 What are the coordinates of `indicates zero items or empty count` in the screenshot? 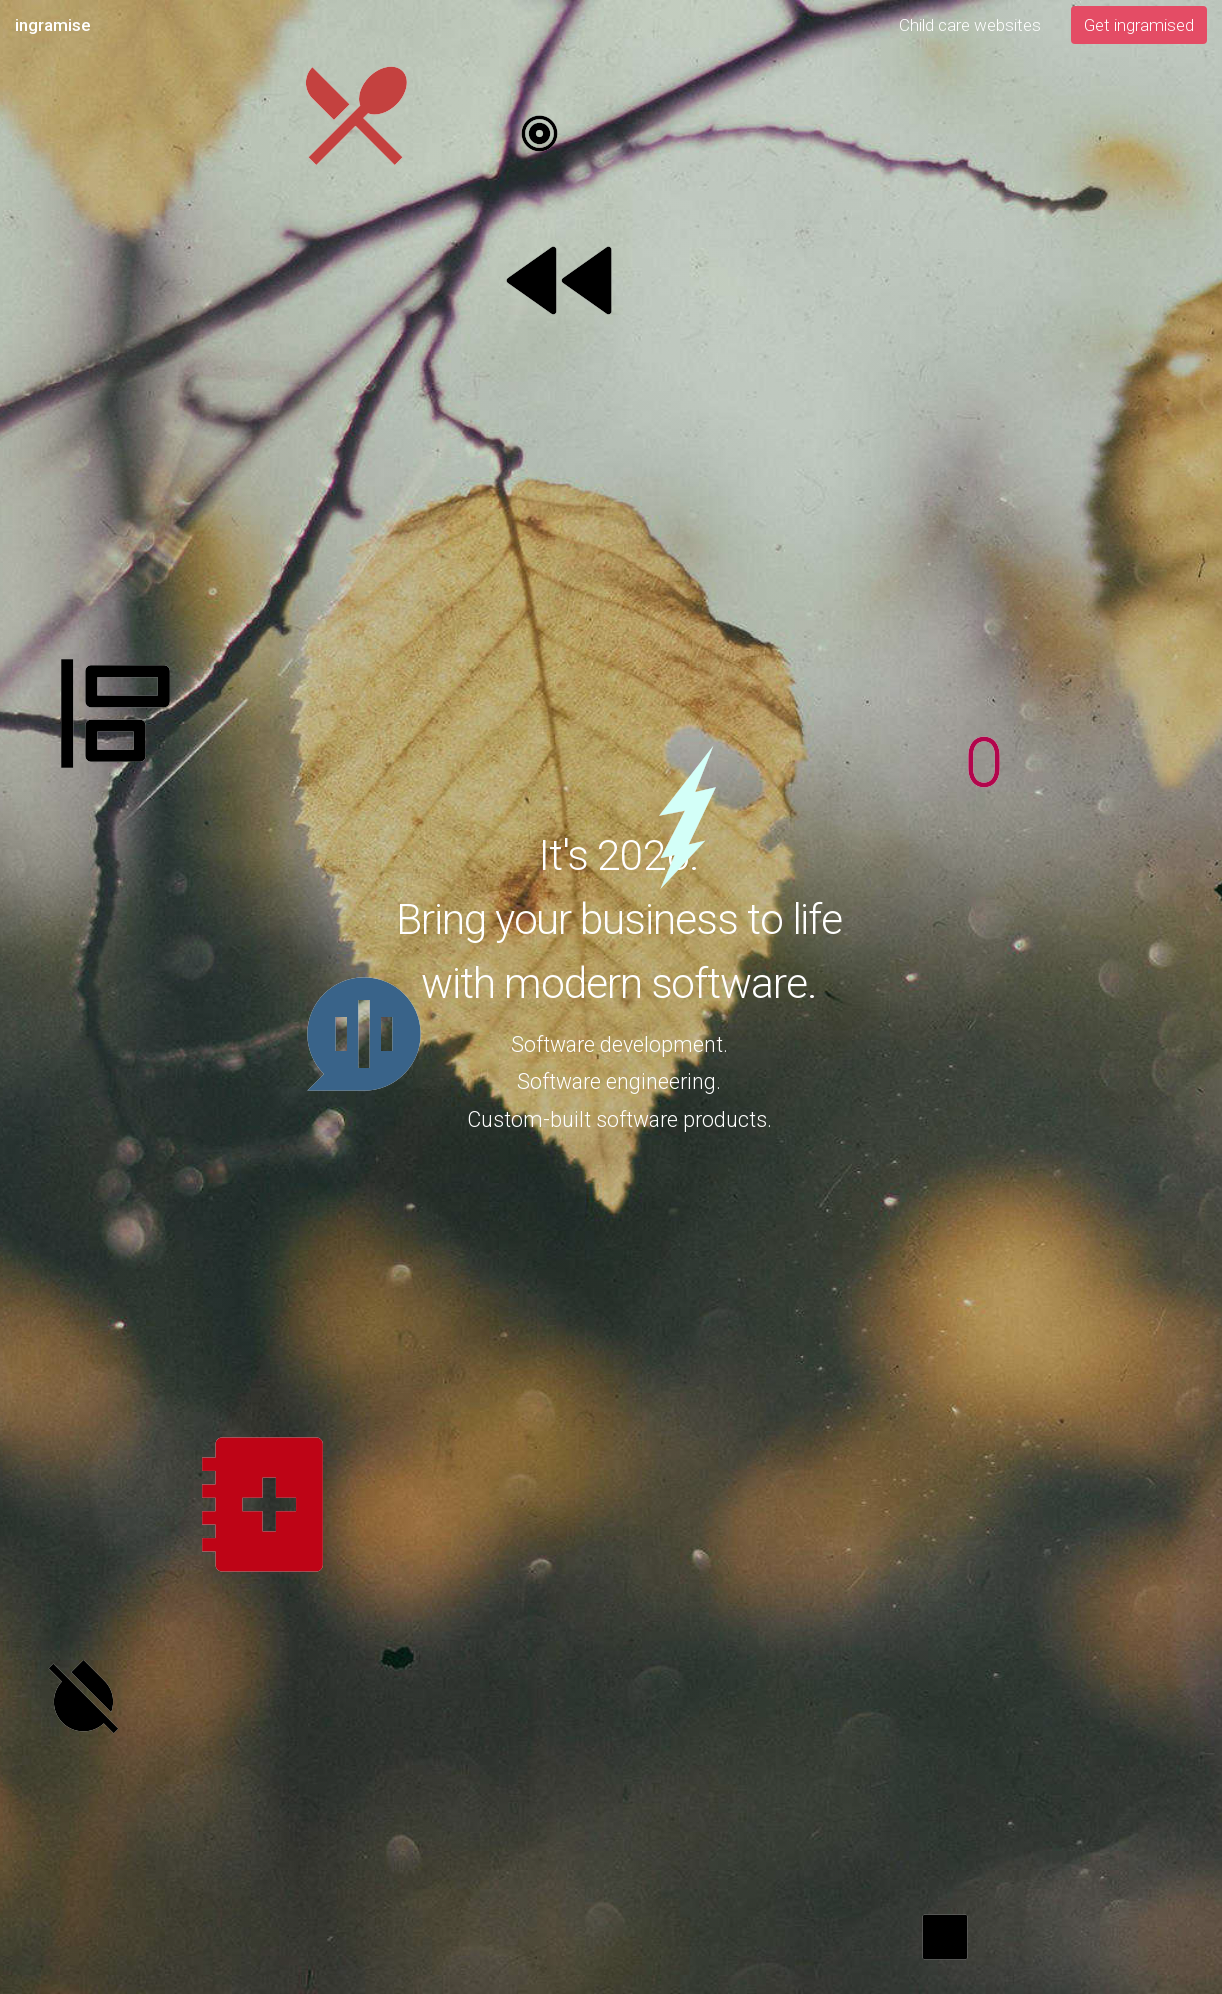 It's located at (984, 762).